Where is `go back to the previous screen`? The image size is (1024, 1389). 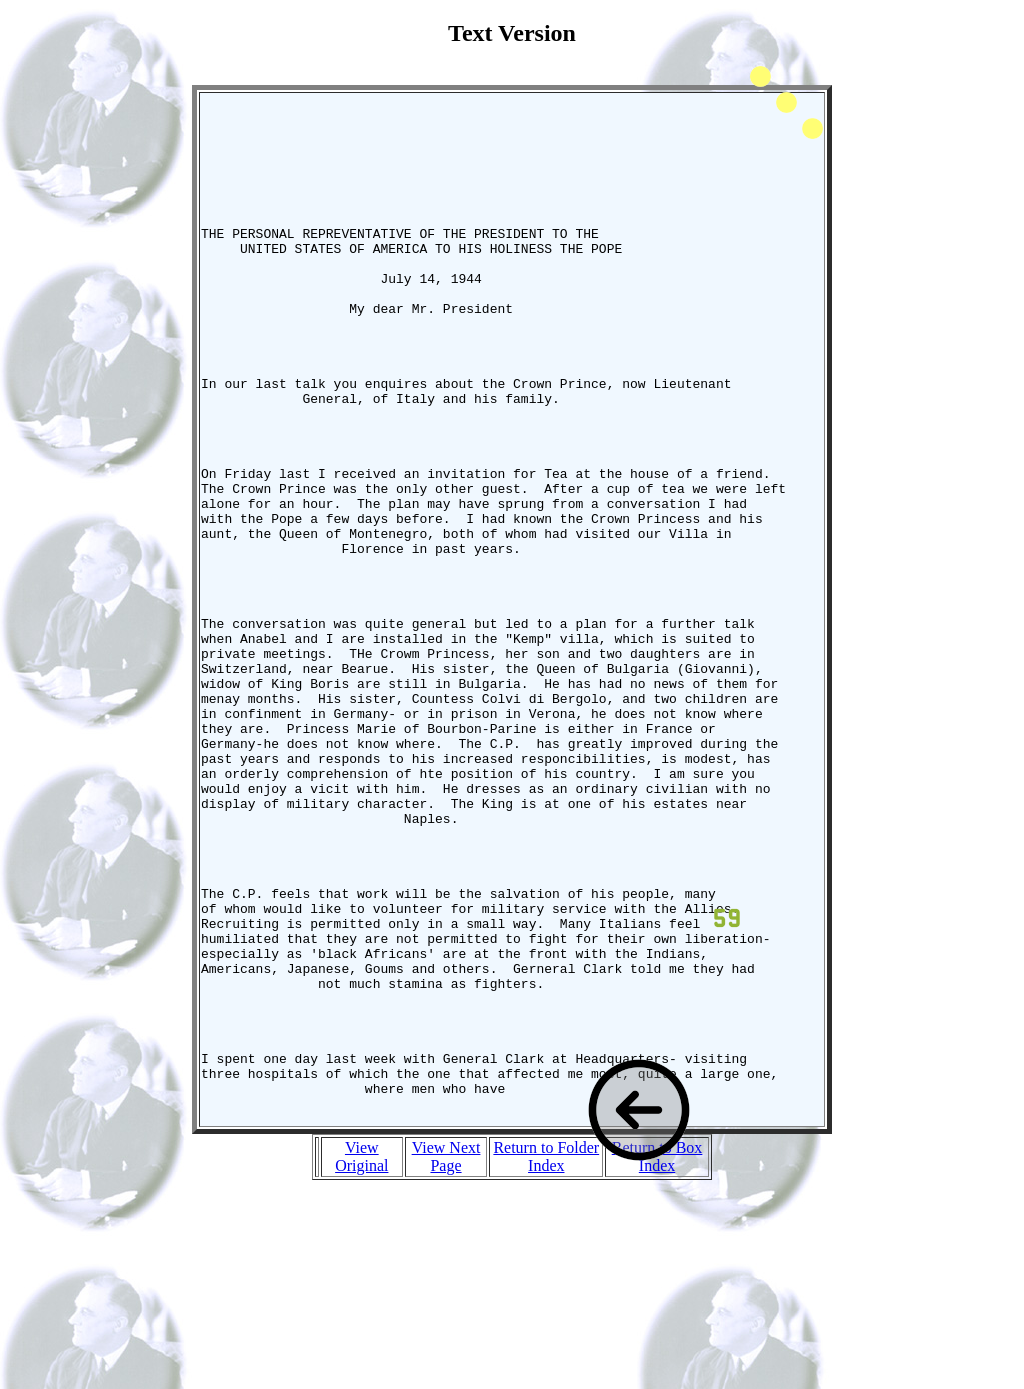 go back to the previous screen is located at coordinates (639, 1110).